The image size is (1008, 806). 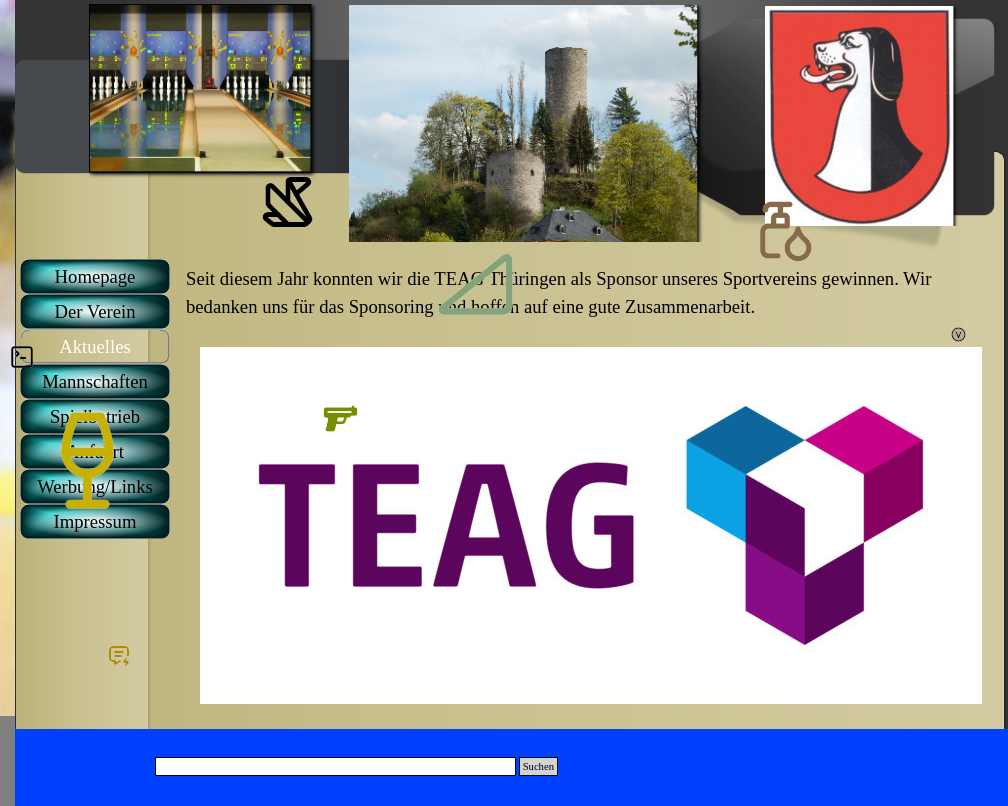 What do you see at coordinates (784, 231) in the screenshot?
I see `access hand sanitizer or soap dispenser location` at bounding box center [784, 231].